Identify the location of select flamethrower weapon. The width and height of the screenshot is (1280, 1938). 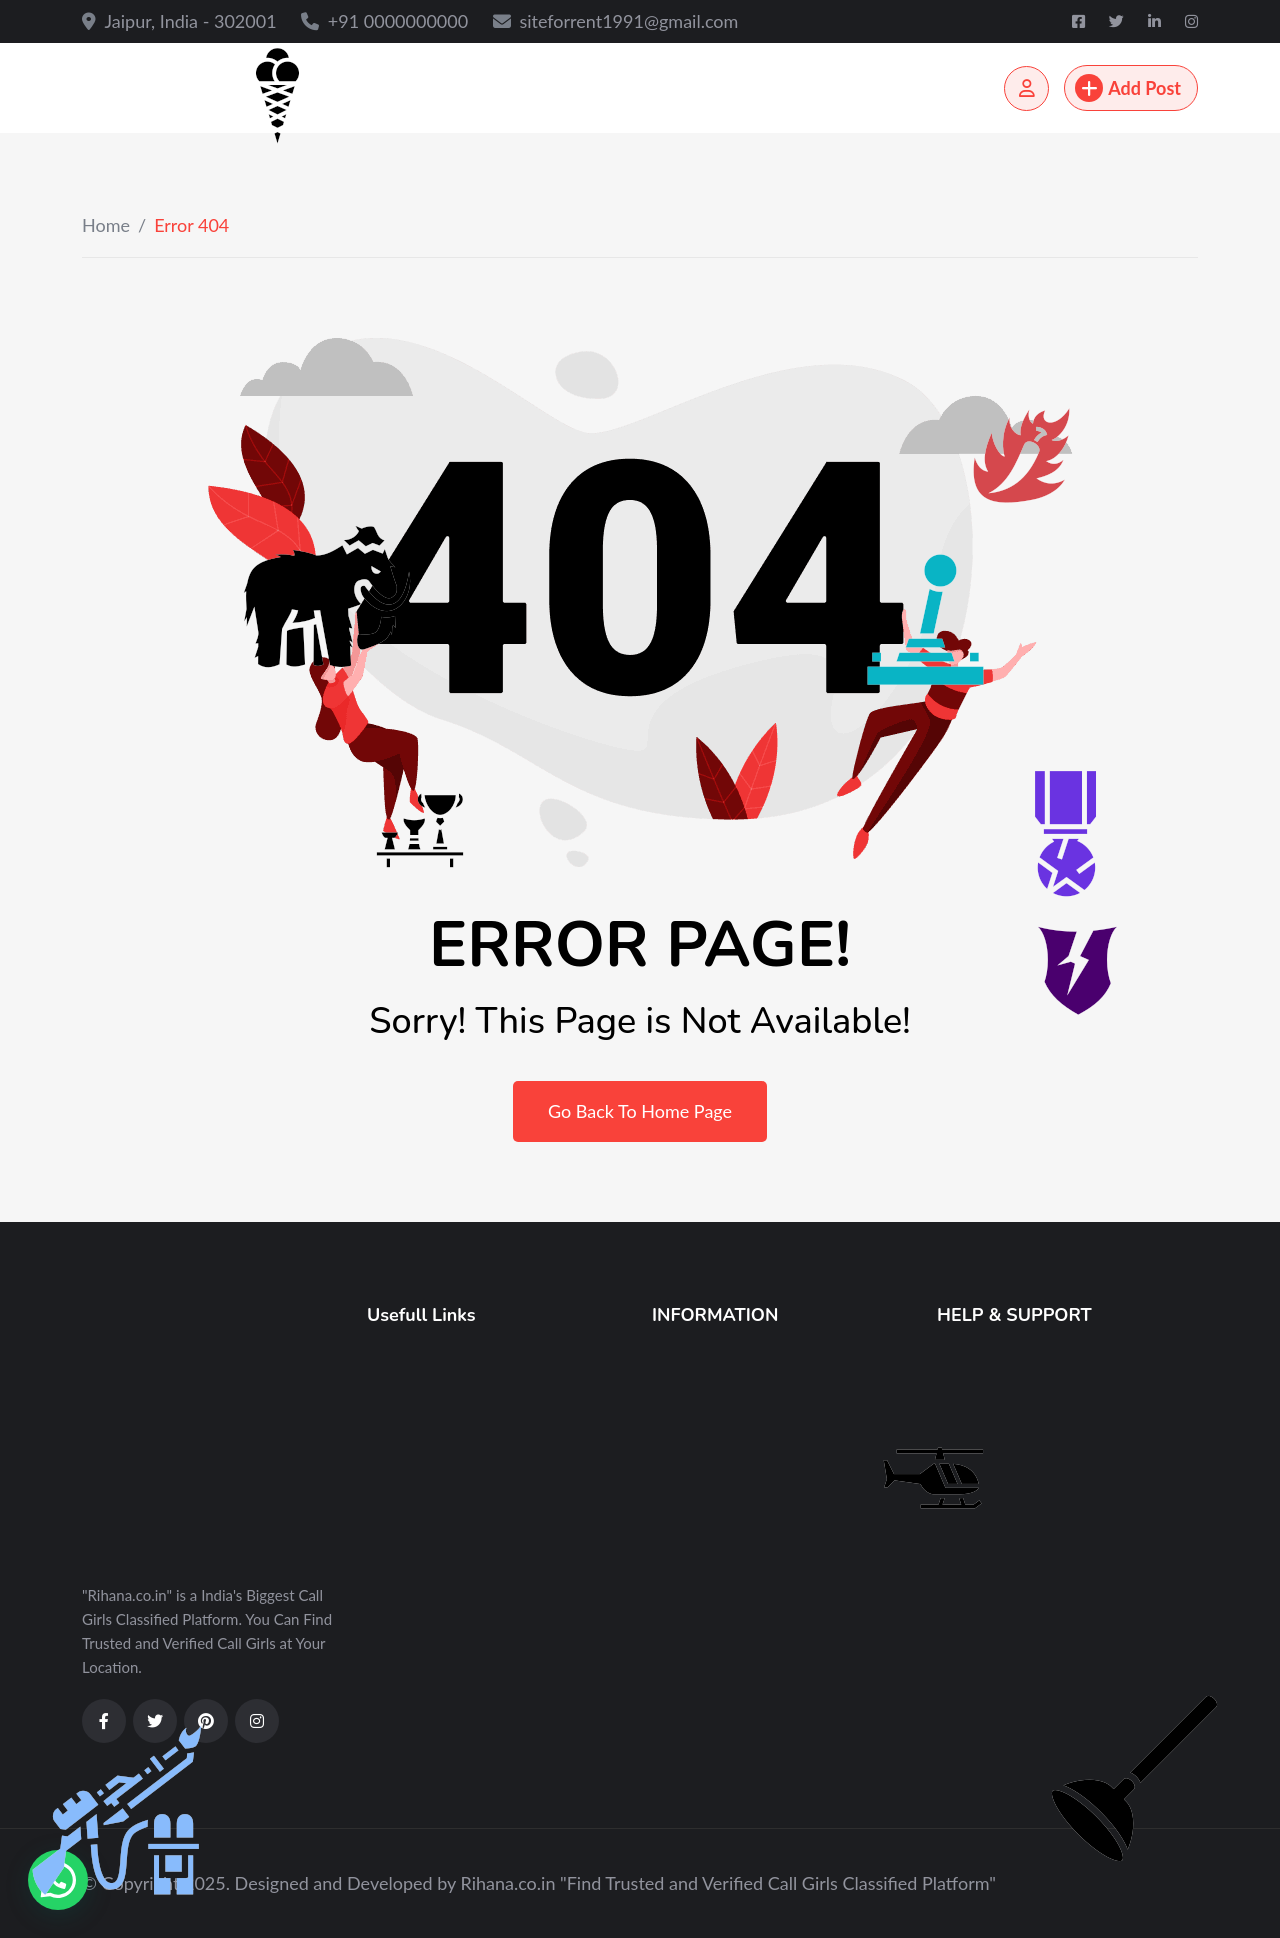
(117, 1810).